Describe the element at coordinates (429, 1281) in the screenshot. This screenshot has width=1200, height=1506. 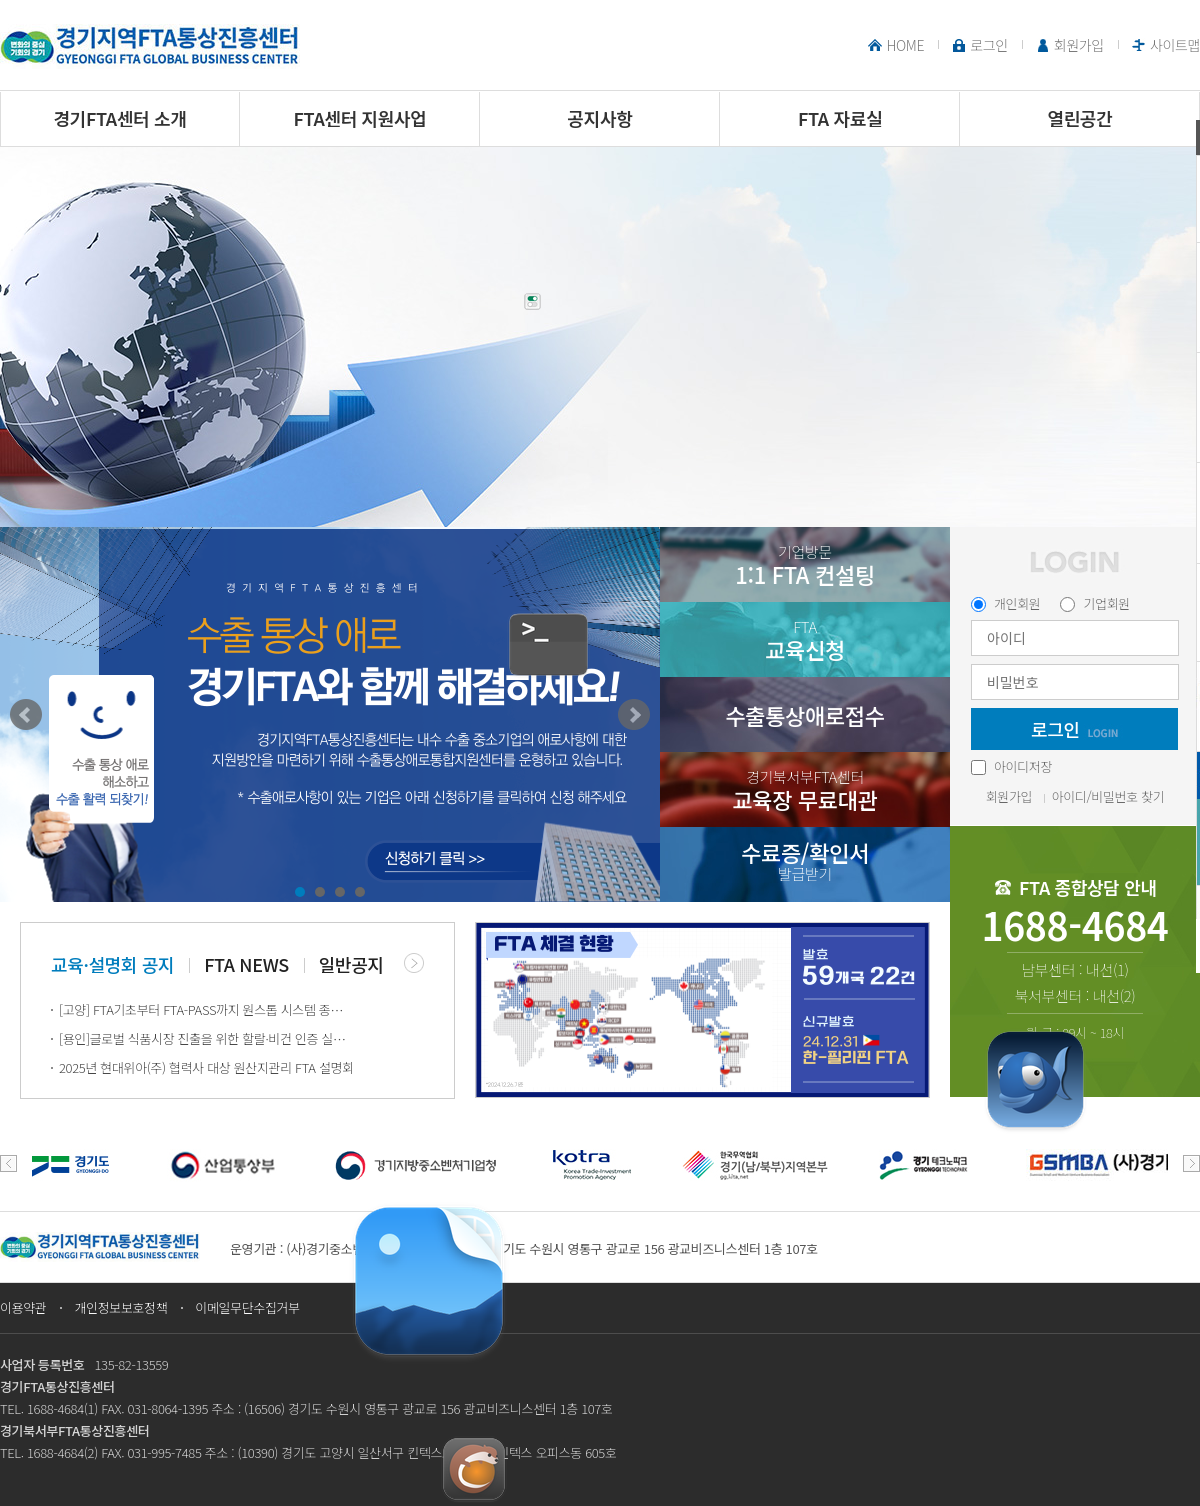
I see `open wallpaper settings` at that location.